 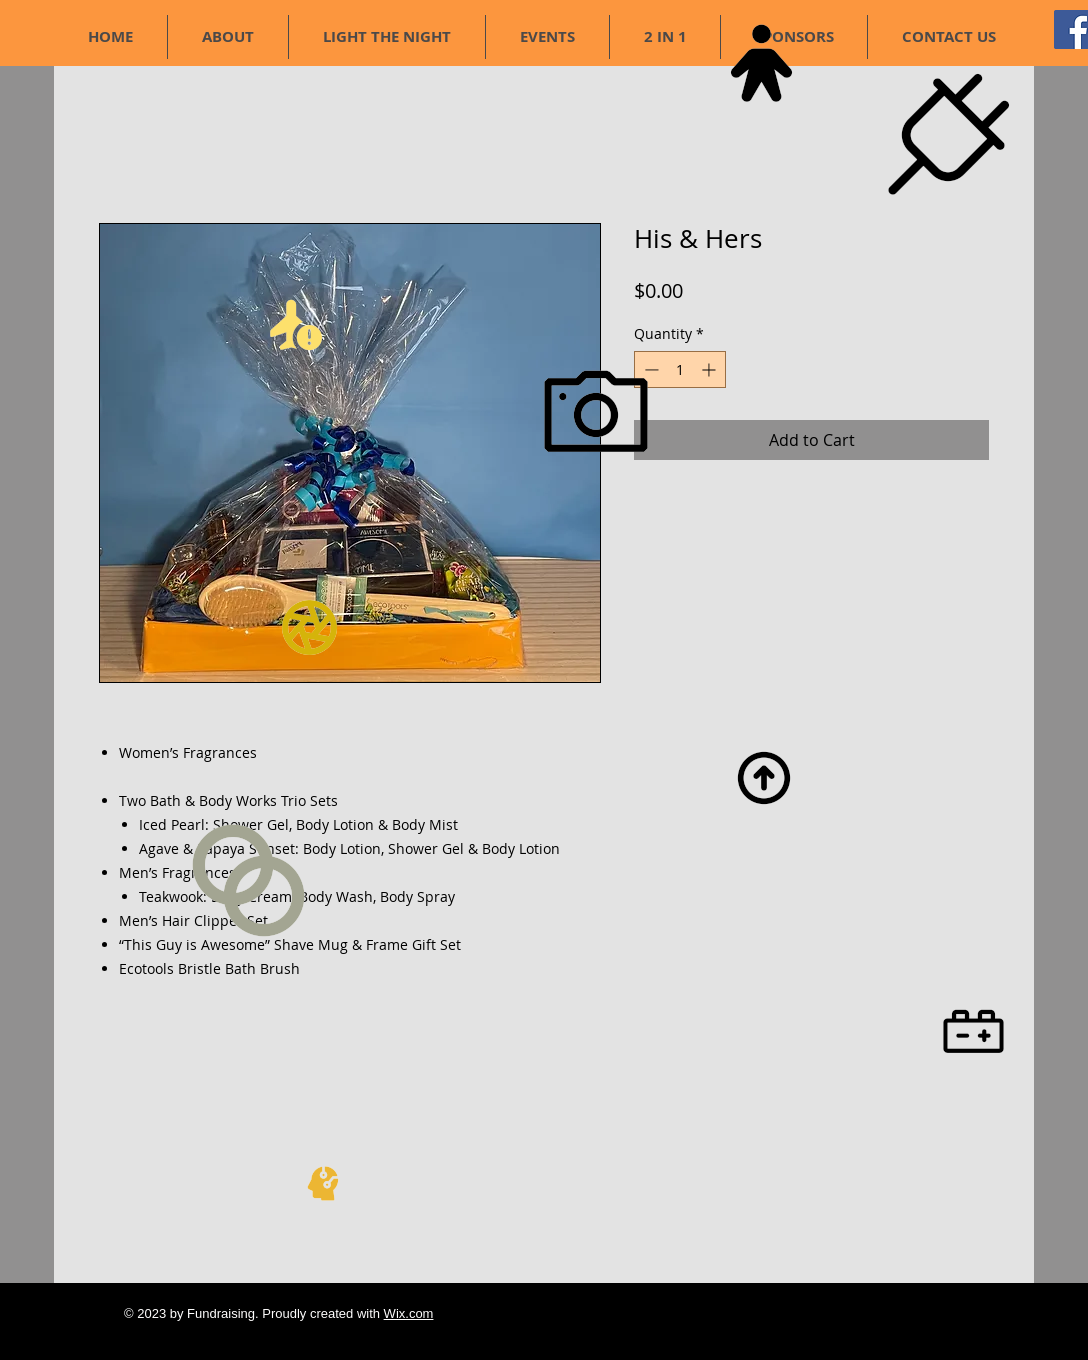 What do you see at coordinates (309, 627) in the screenshot?
I see `adjust camera aperture settings` at bounding box center [309, 627].